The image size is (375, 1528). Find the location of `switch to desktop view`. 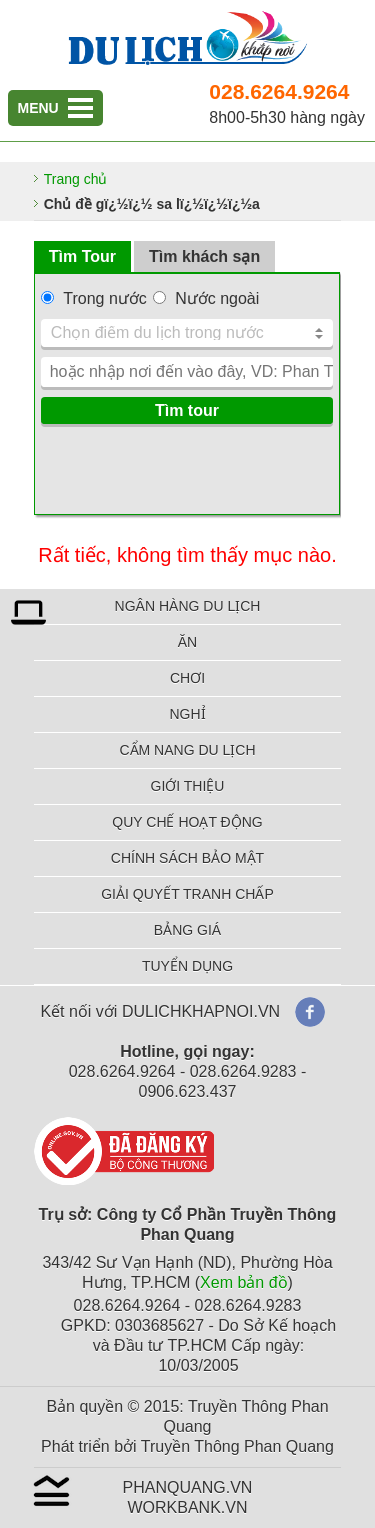

switch to desktop view is located at coordinates (28, 612).